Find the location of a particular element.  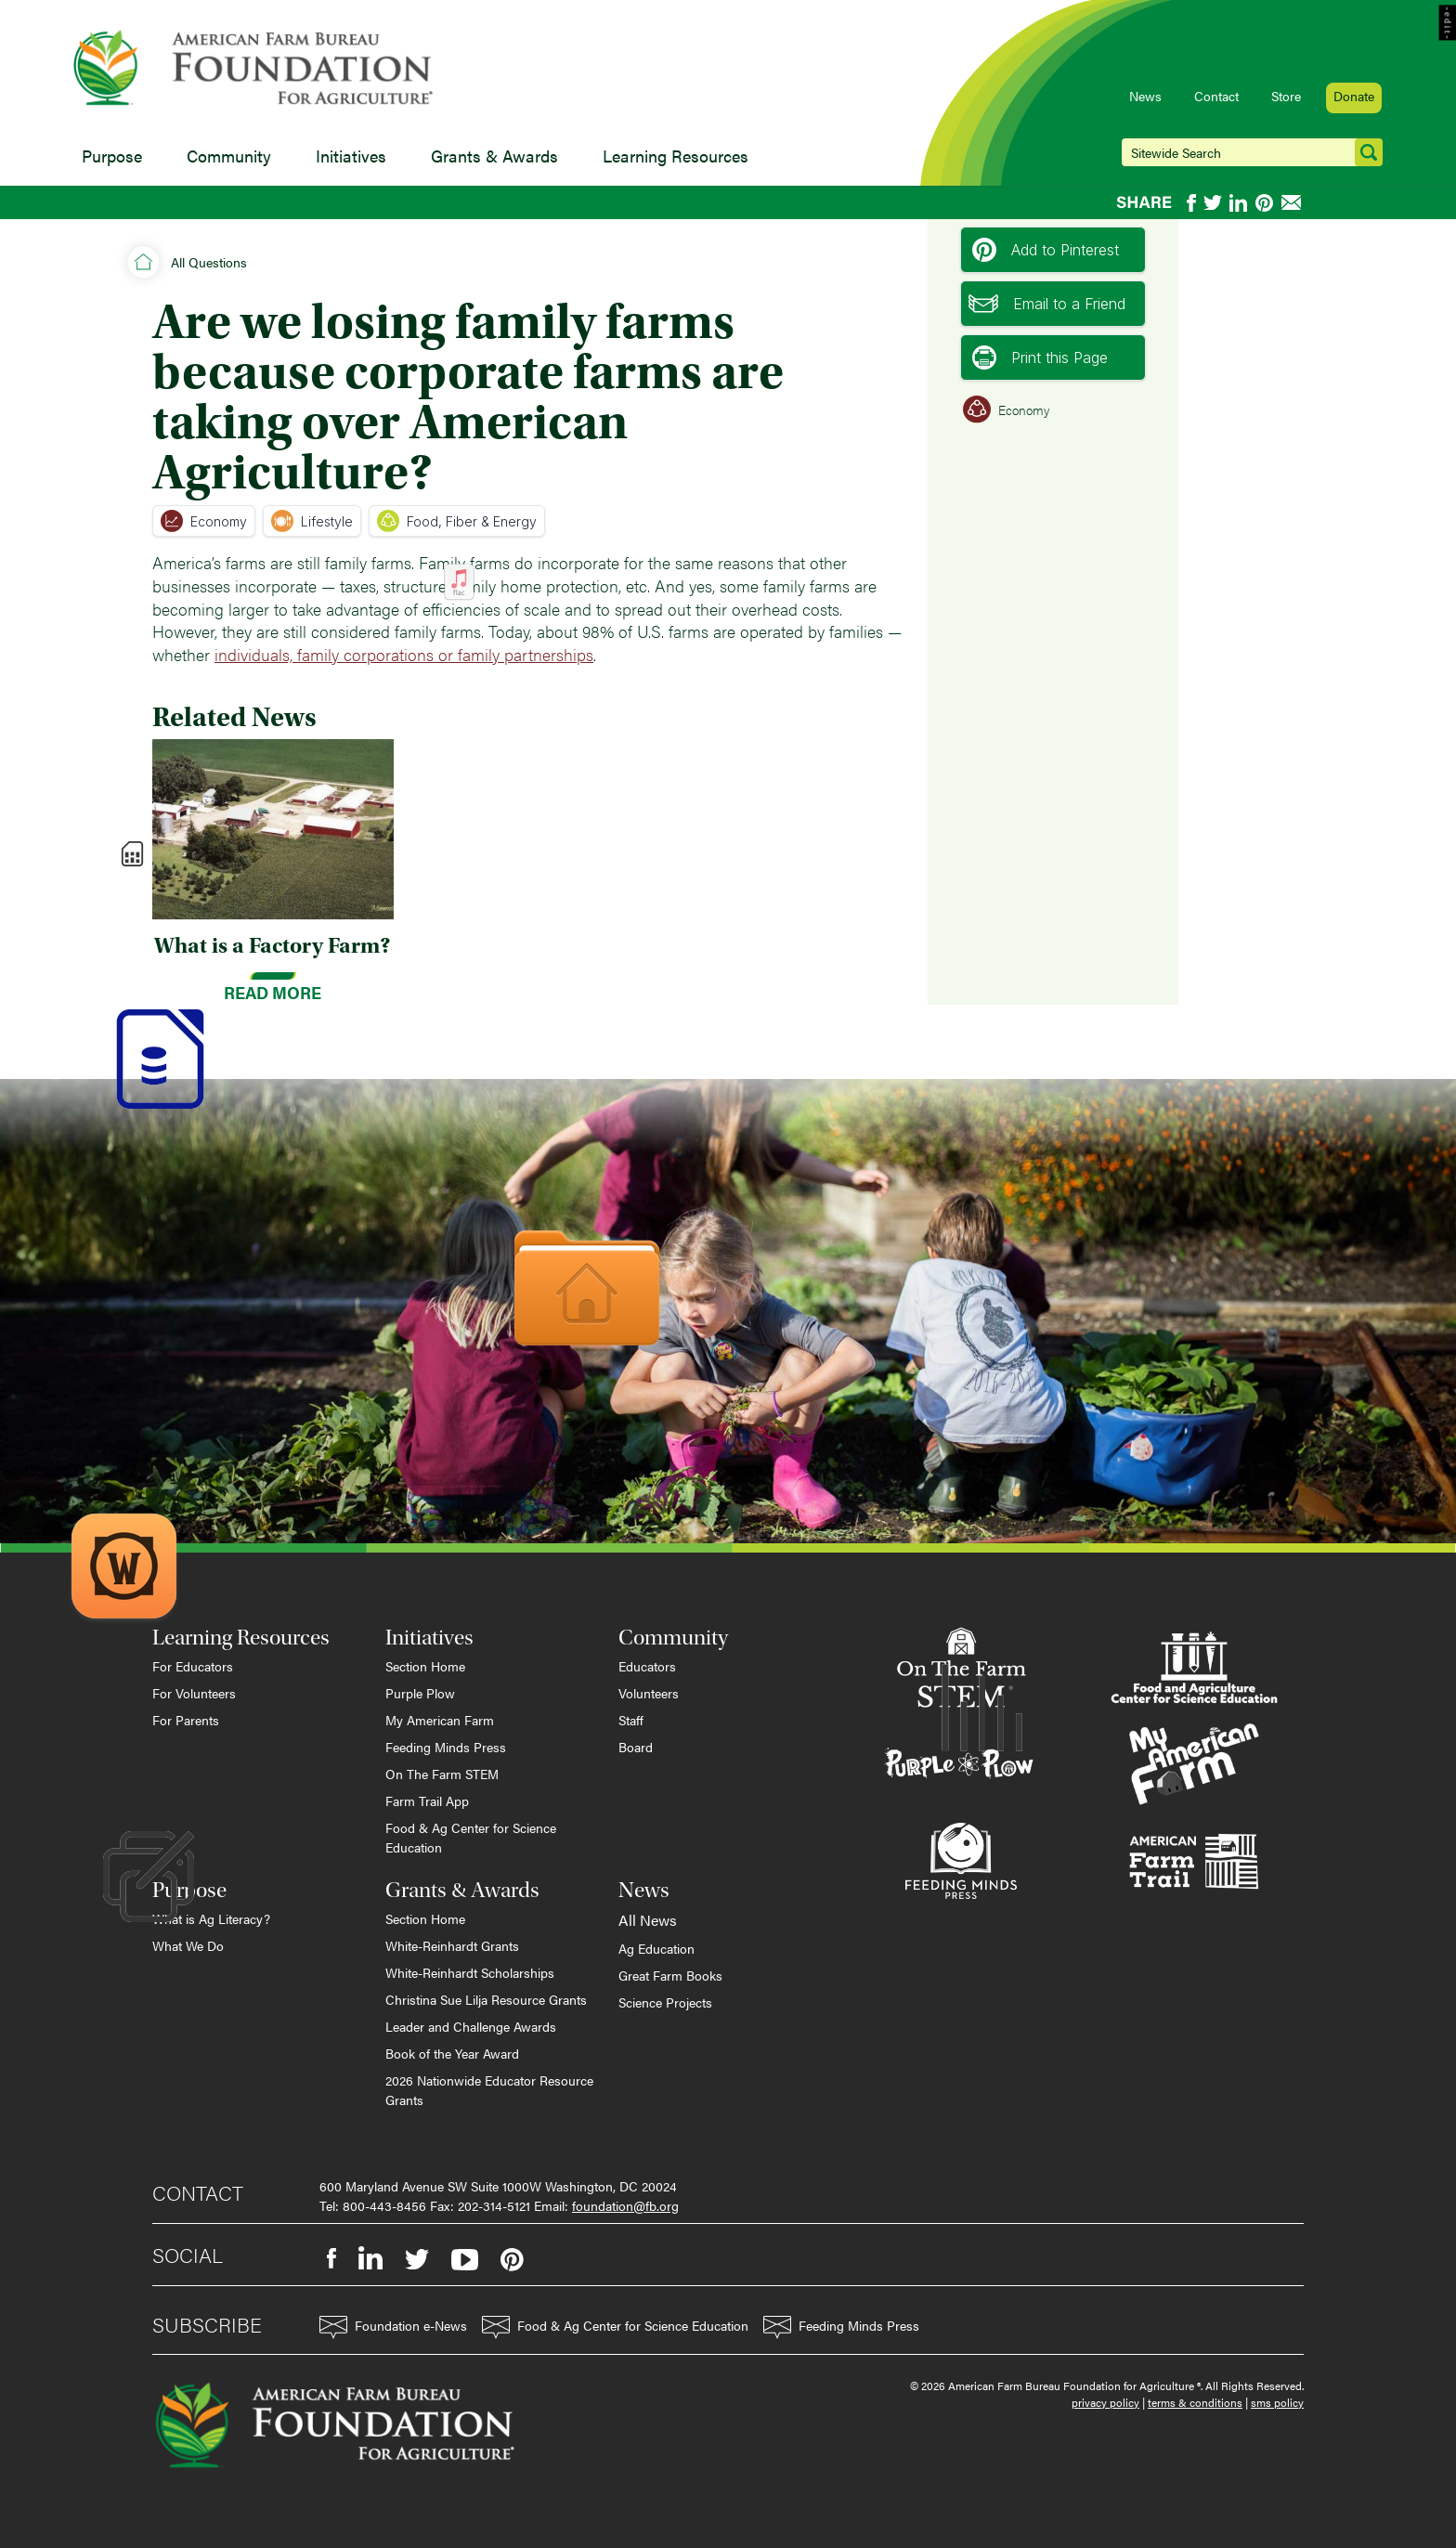

flac audio file in ogg container format is located at coordinates (459, 581).